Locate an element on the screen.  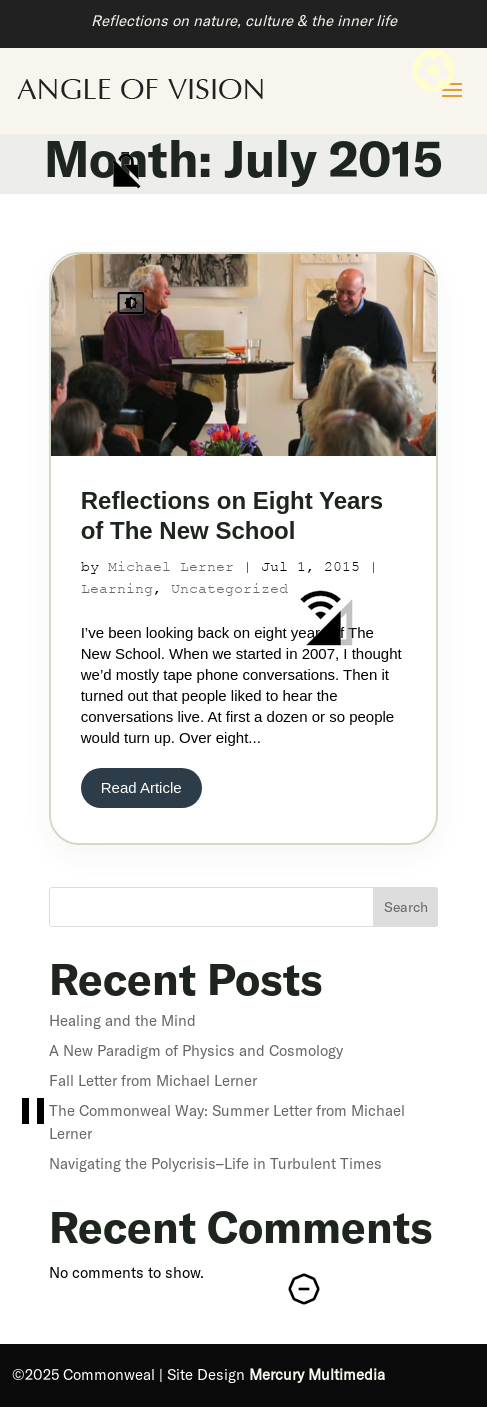
adjust display brightness settings is located at coordinates (131, 303).